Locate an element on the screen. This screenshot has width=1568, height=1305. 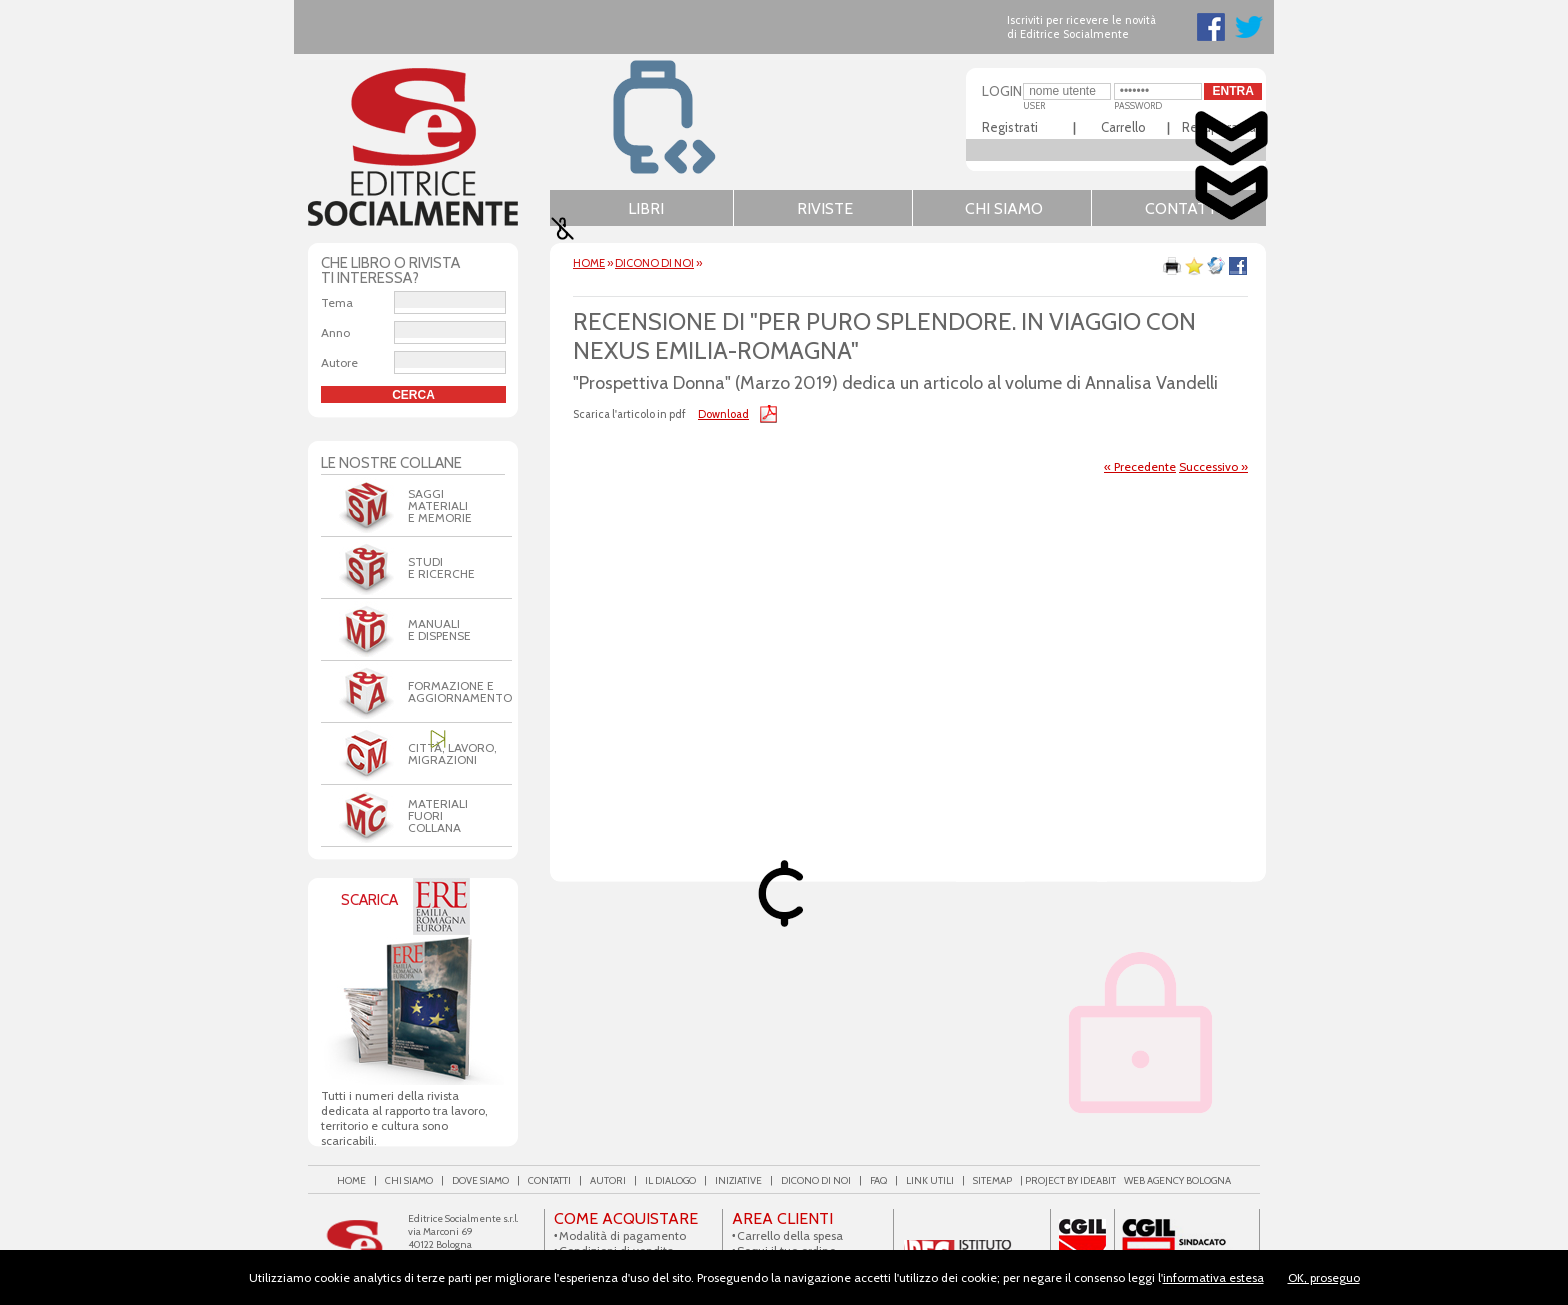
access developer tools for smartwatch is located at coordinates (653, 117).